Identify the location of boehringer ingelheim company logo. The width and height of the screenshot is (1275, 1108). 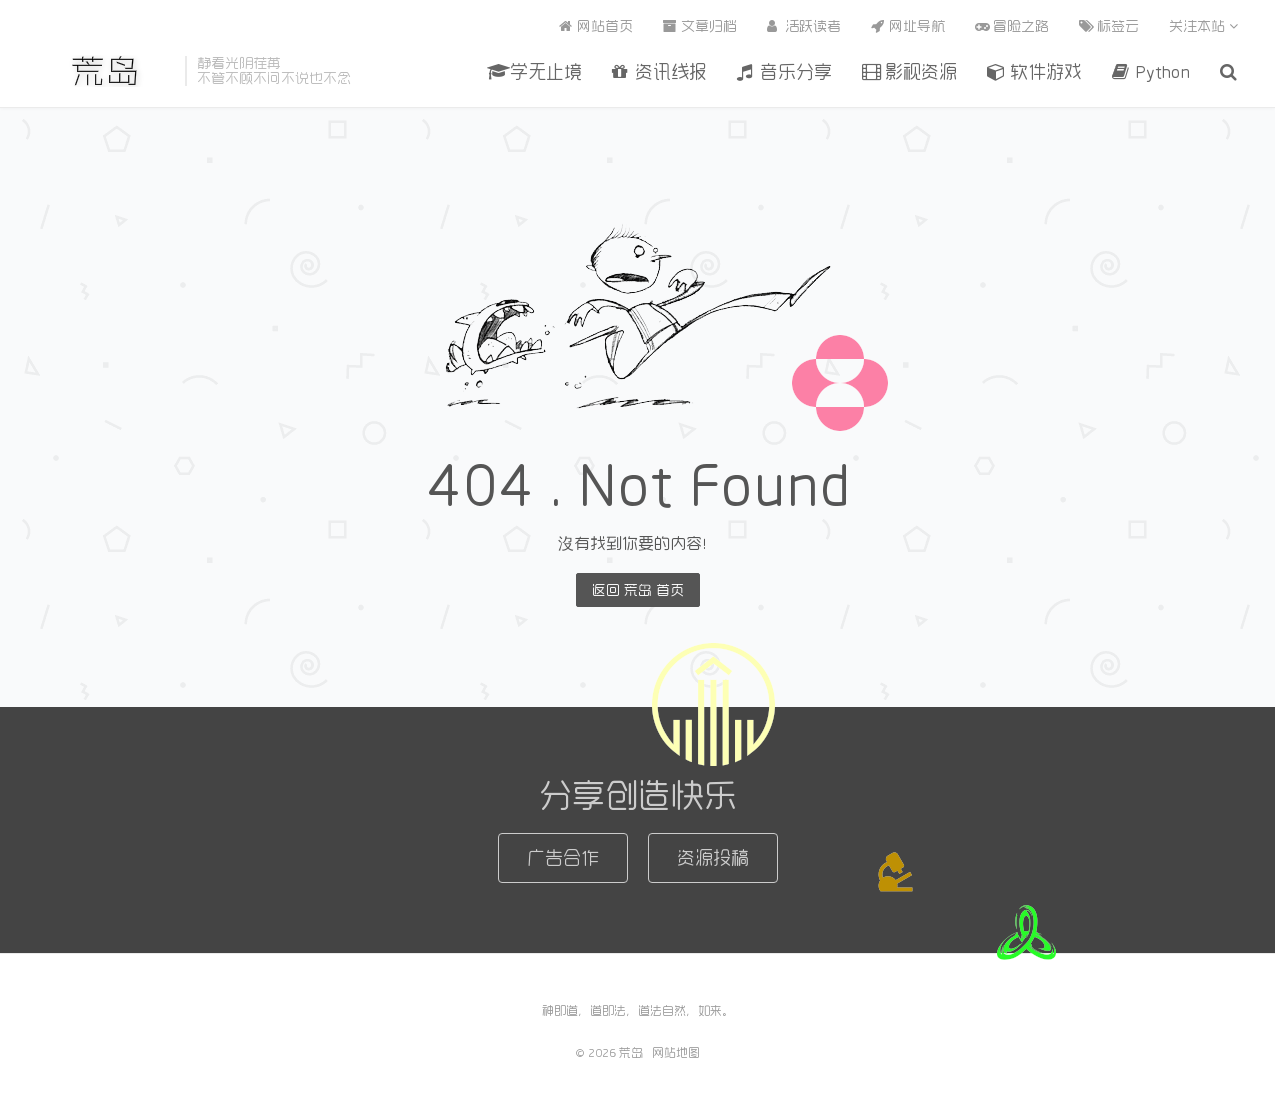
(713, 704).